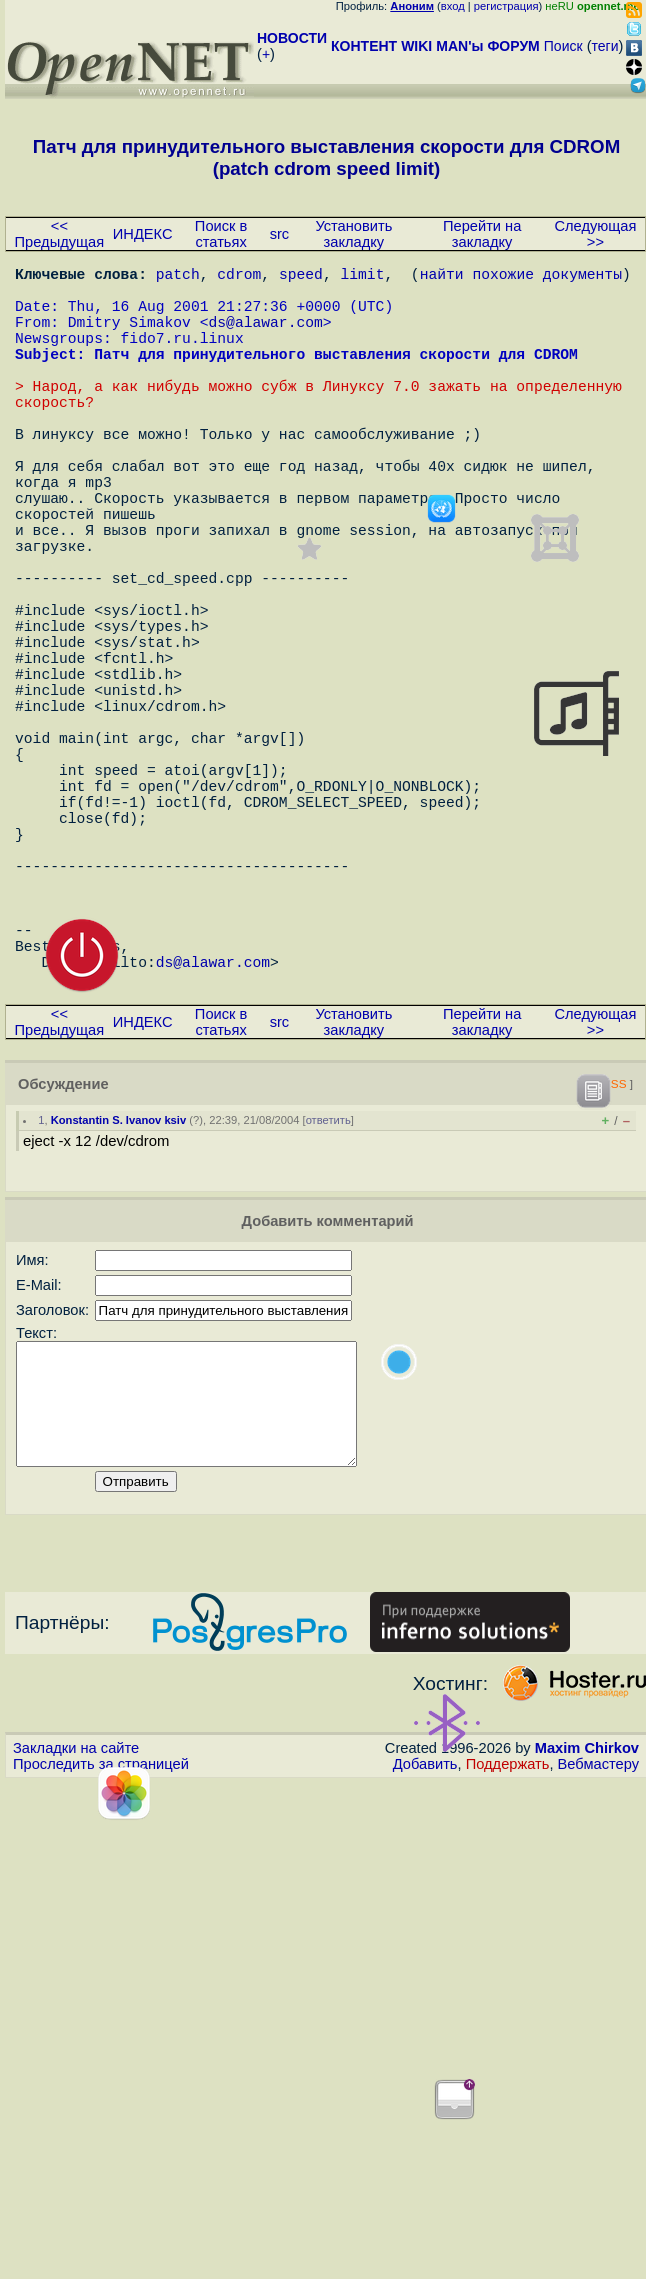 This screenshot has width=646, height=2279. What do you see at coordinates (555, 538) in the screenshot?
I see `indicates a virtual machine or appliance file` at bounding box center [555, 538].